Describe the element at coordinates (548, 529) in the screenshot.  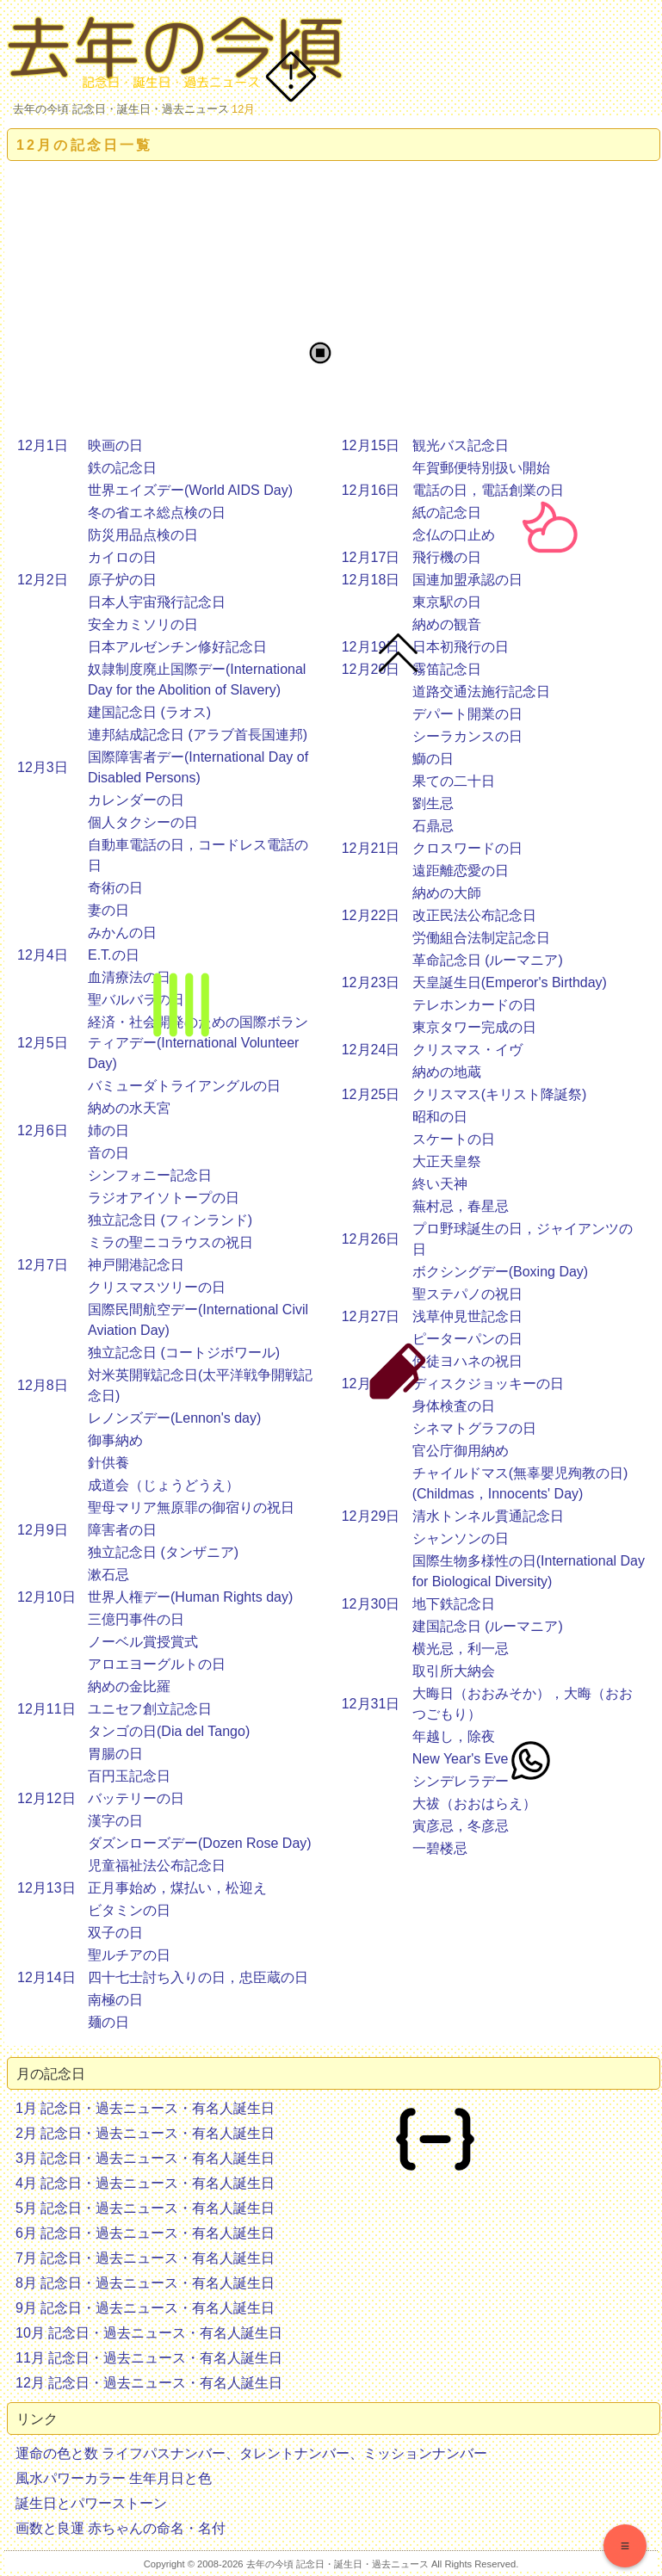
I see `indicates nighttime or evening weather conditions` at that location.